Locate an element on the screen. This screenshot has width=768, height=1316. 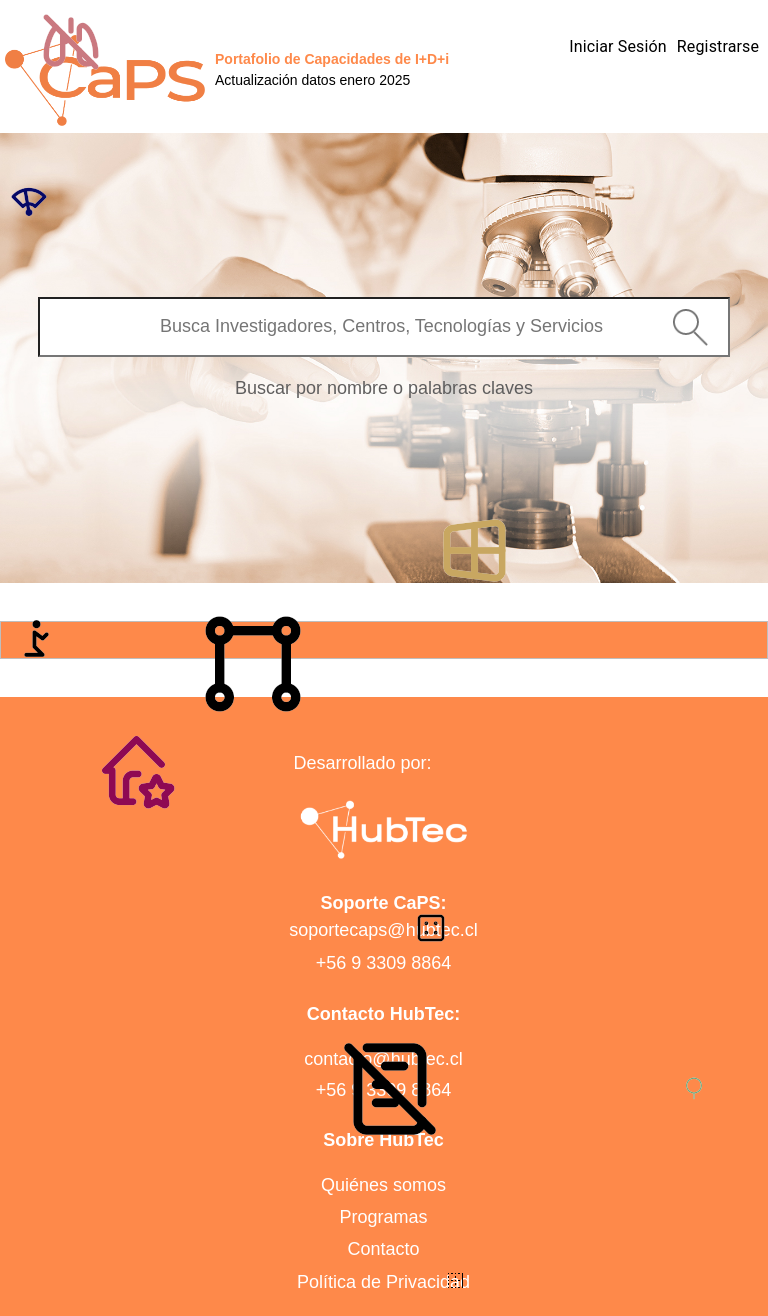
indicates respiratory function disabled or unavailable is located at coordinates (71, 42).